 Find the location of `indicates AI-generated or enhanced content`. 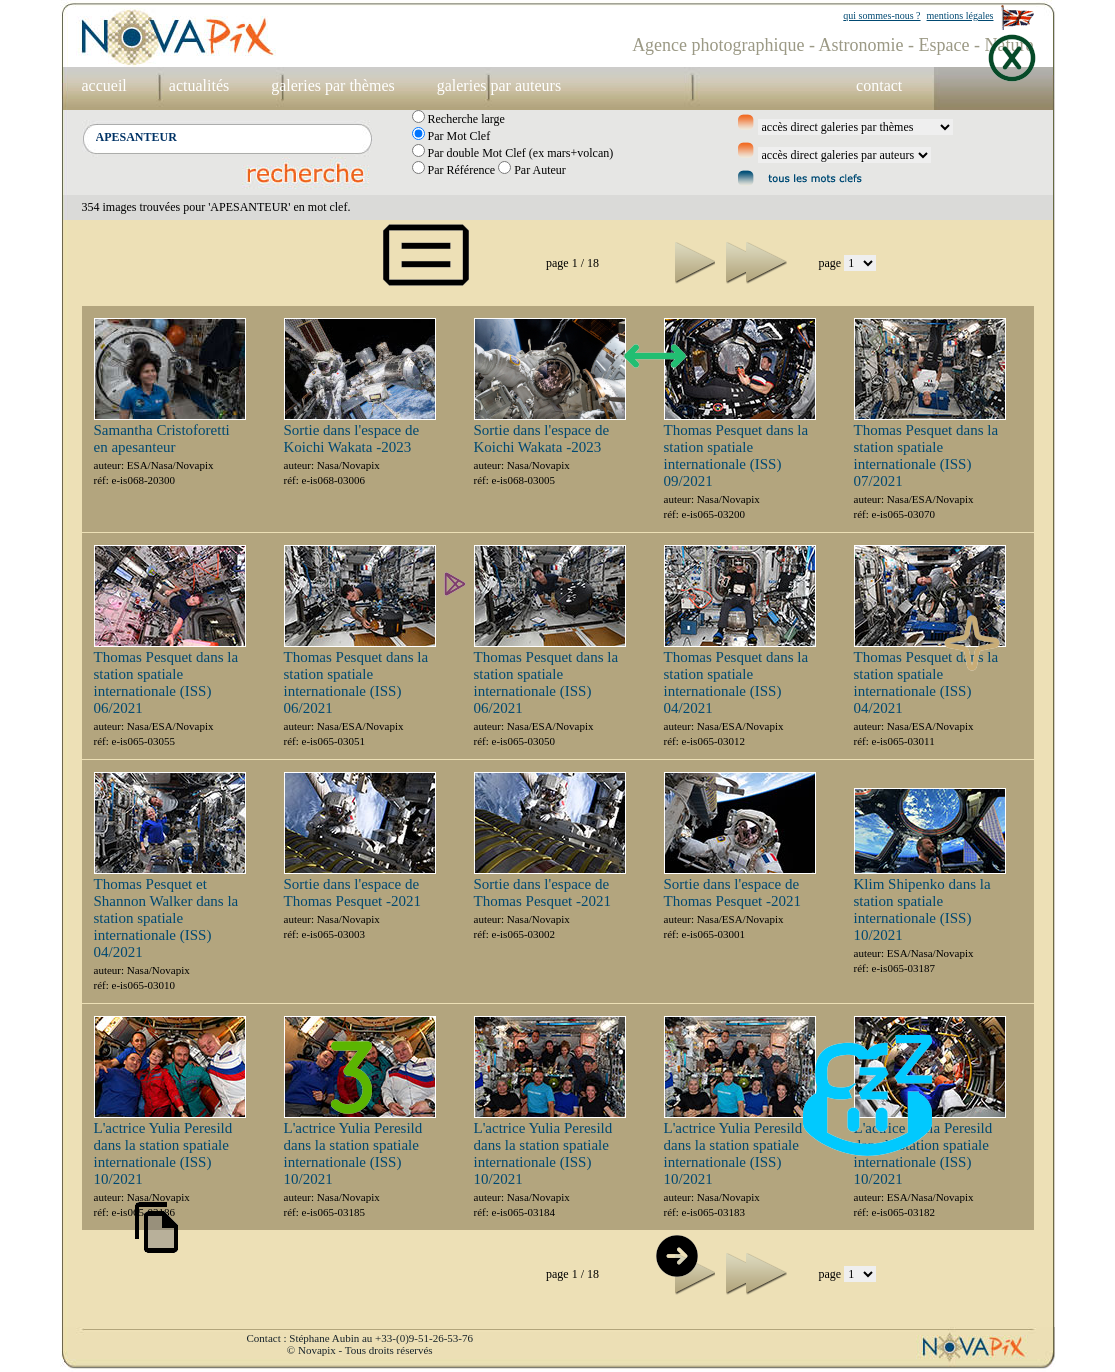

indicates AI-generated or enhanced content is located at coordinates (972, 643).